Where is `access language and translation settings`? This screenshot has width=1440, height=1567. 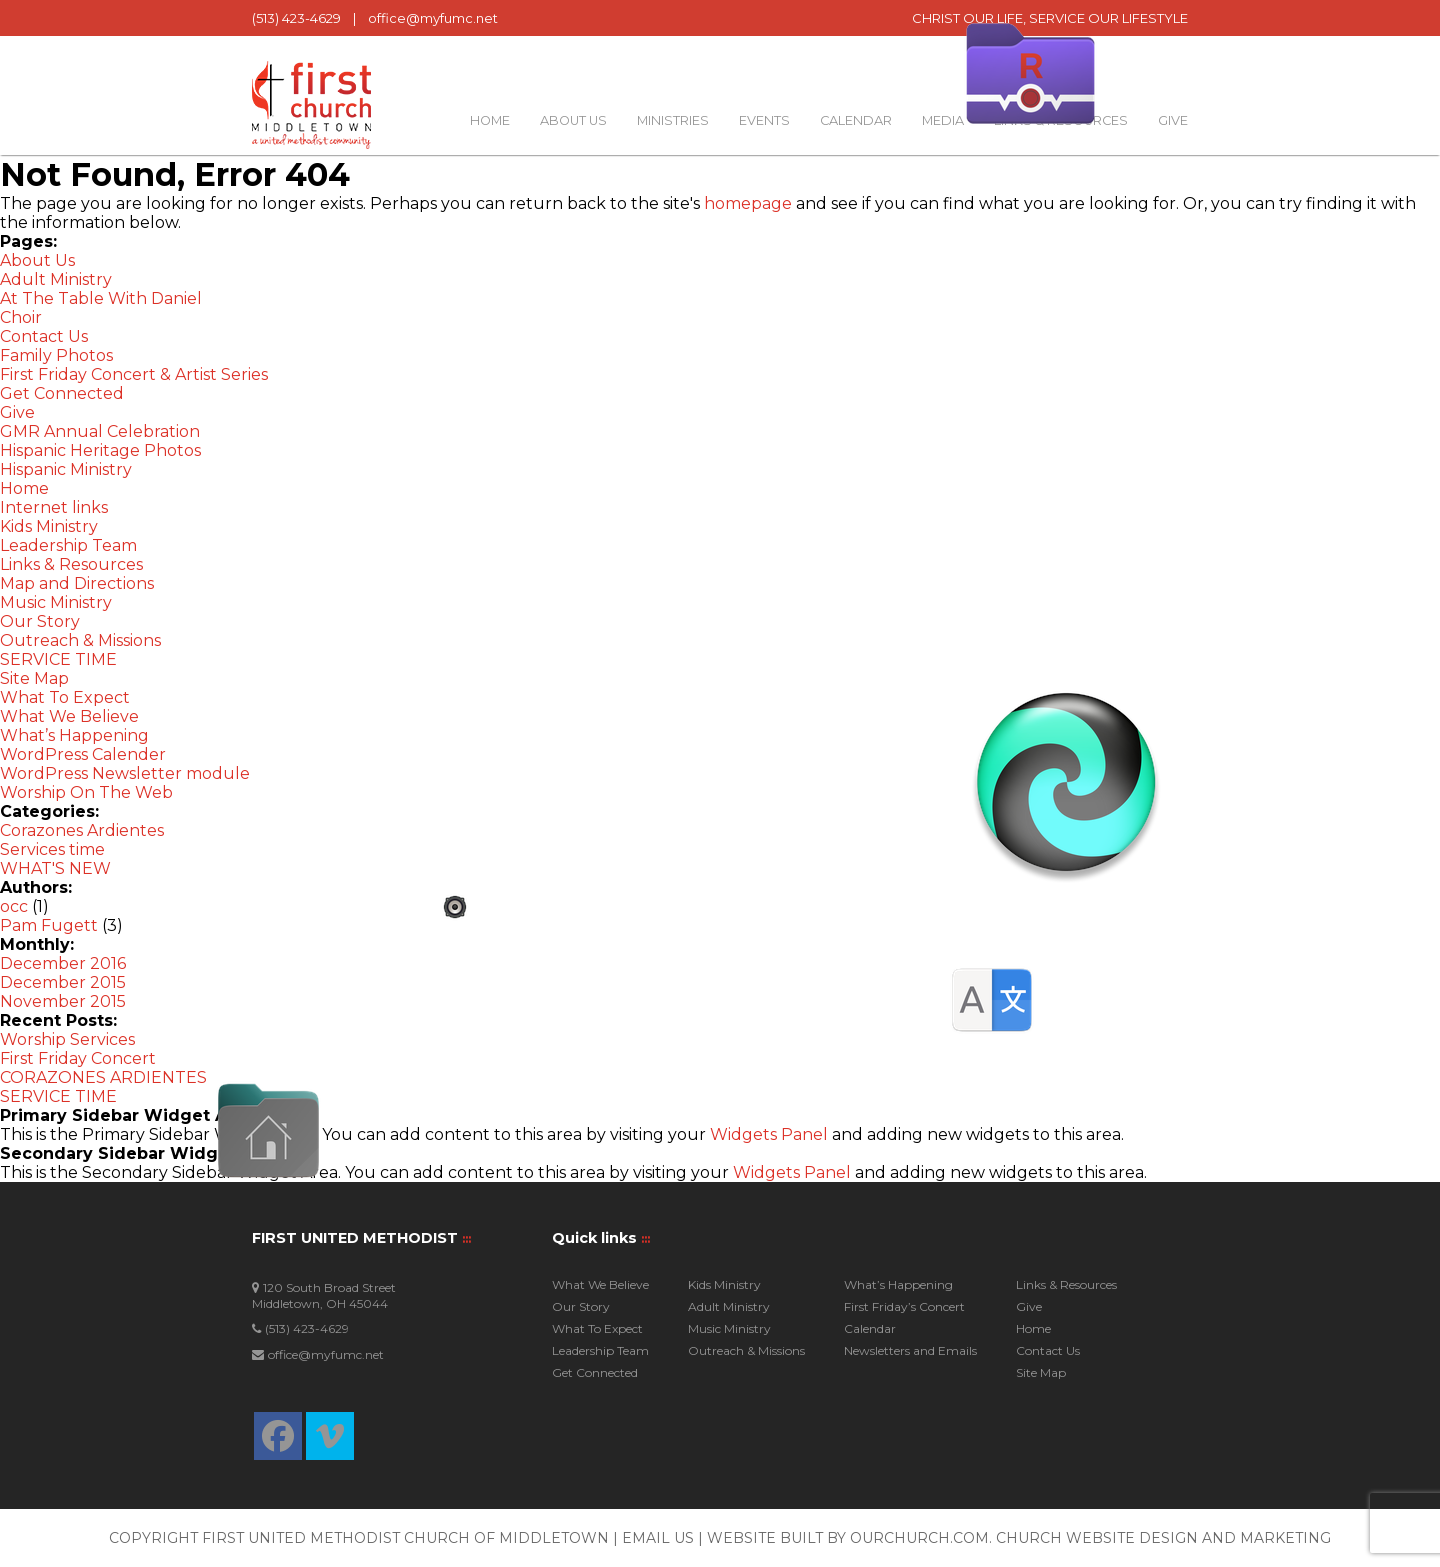
access language and translation settings is located at coordinates (992, 1000).